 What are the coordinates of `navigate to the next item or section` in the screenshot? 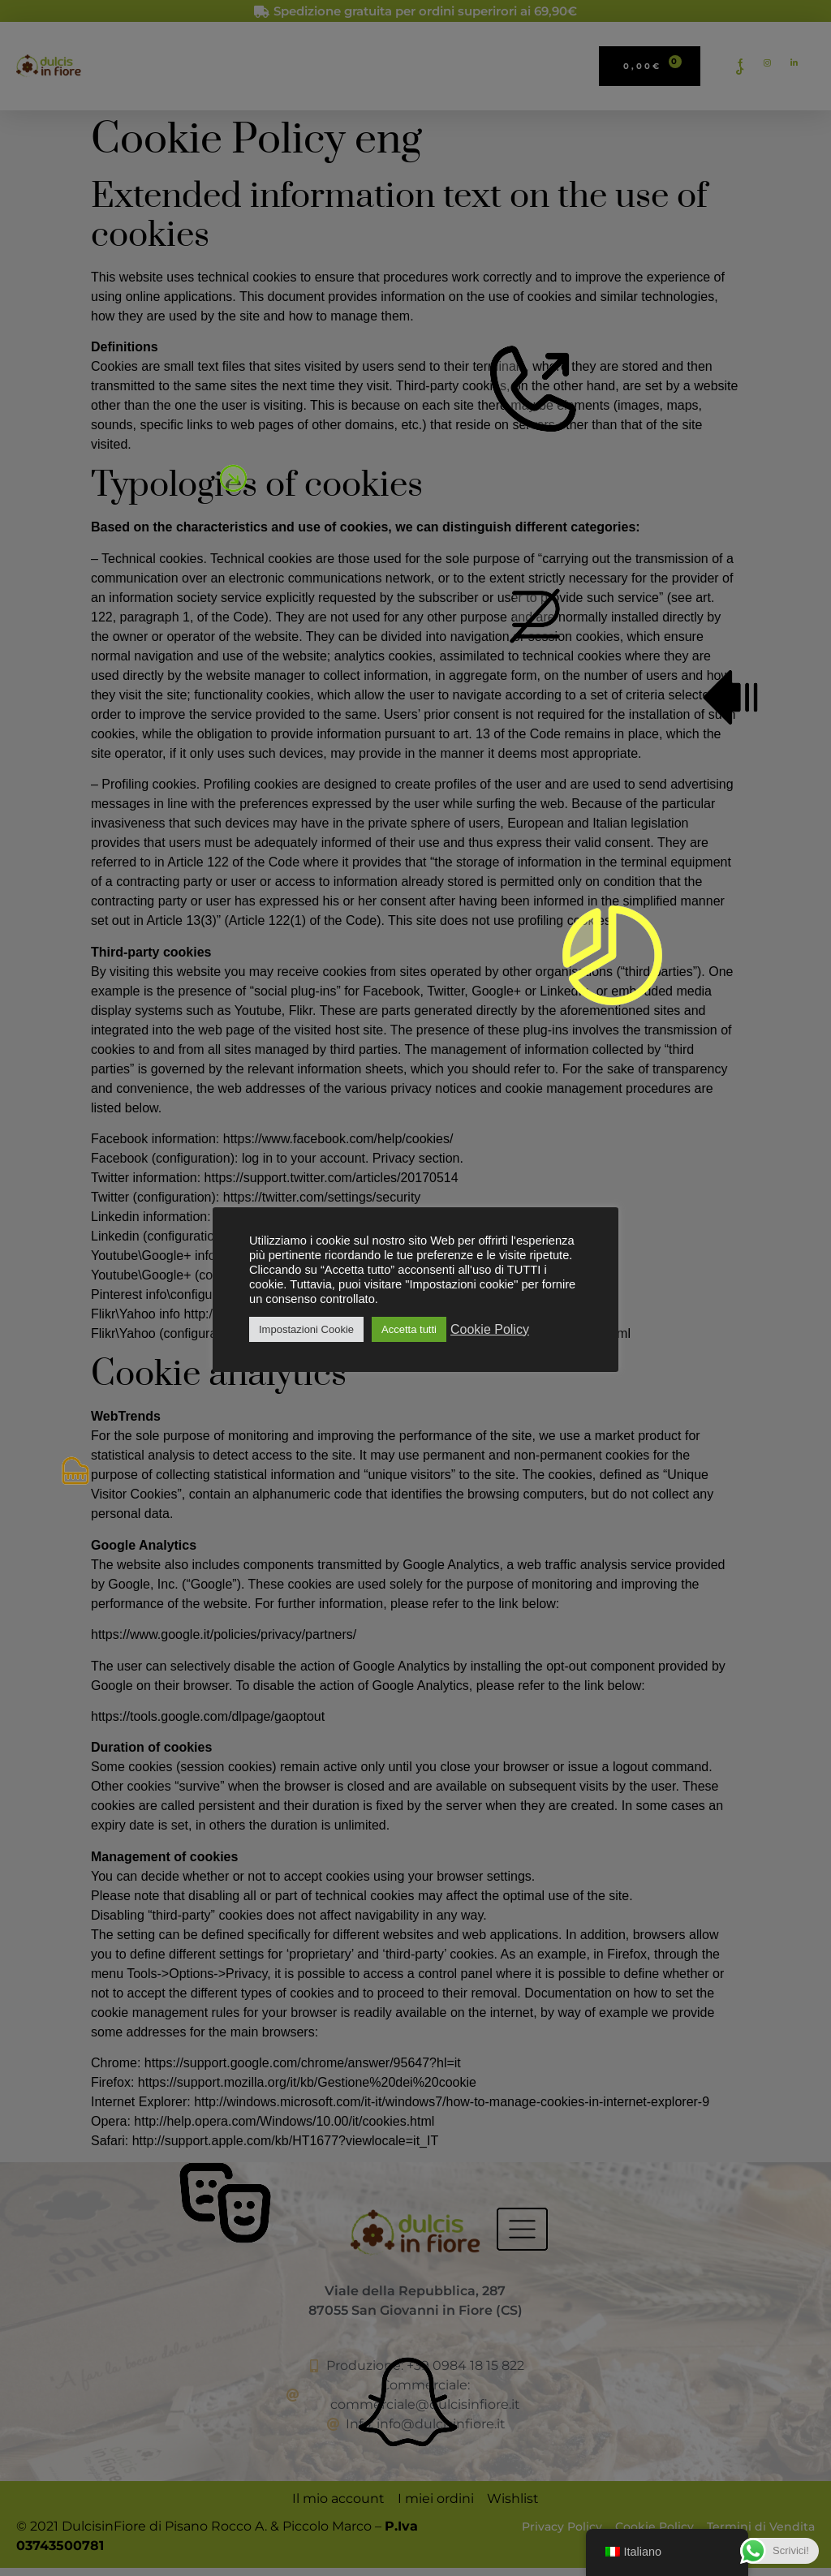 It's located at (233, 478).